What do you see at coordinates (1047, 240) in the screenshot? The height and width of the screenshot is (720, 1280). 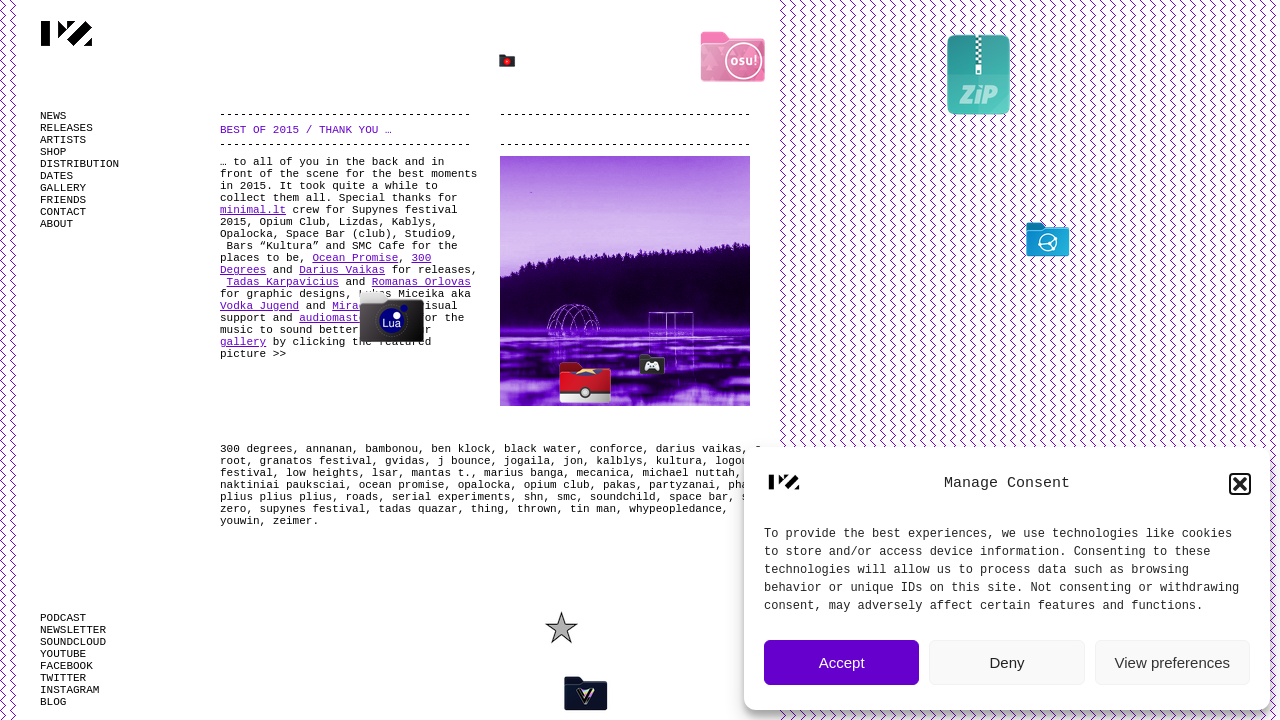 I see `open syncthing sync folder` at bounding box center [1047, 240].